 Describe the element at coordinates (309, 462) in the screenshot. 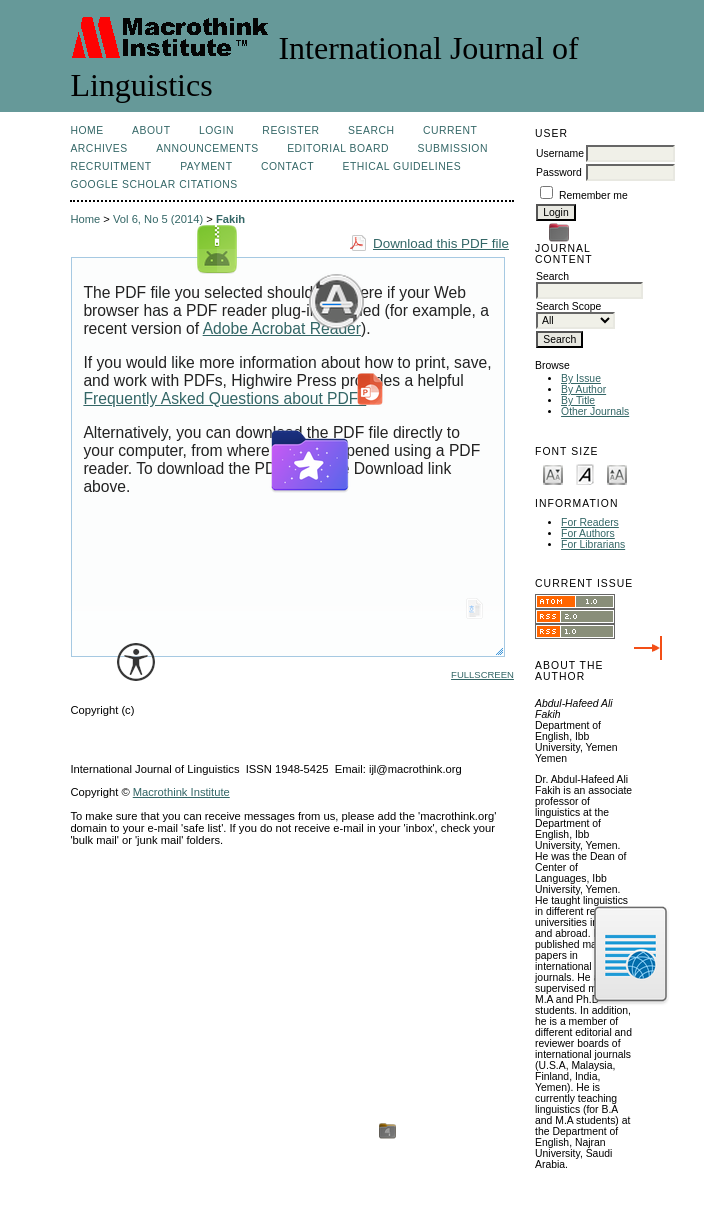

I see `open telegram premium files folder` at that location.